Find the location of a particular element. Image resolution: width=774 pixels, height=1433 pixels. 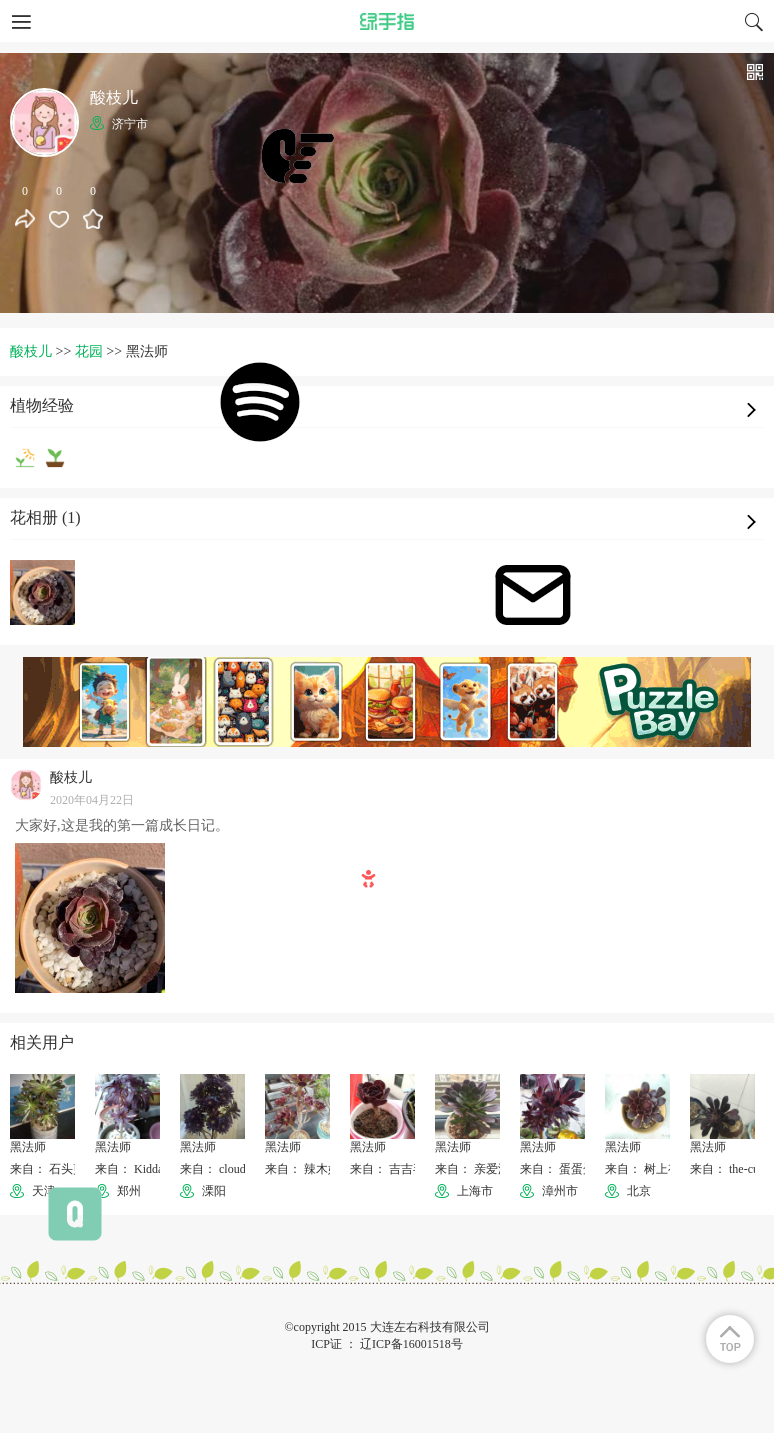

open spotify is located at coordinates (260, 402).